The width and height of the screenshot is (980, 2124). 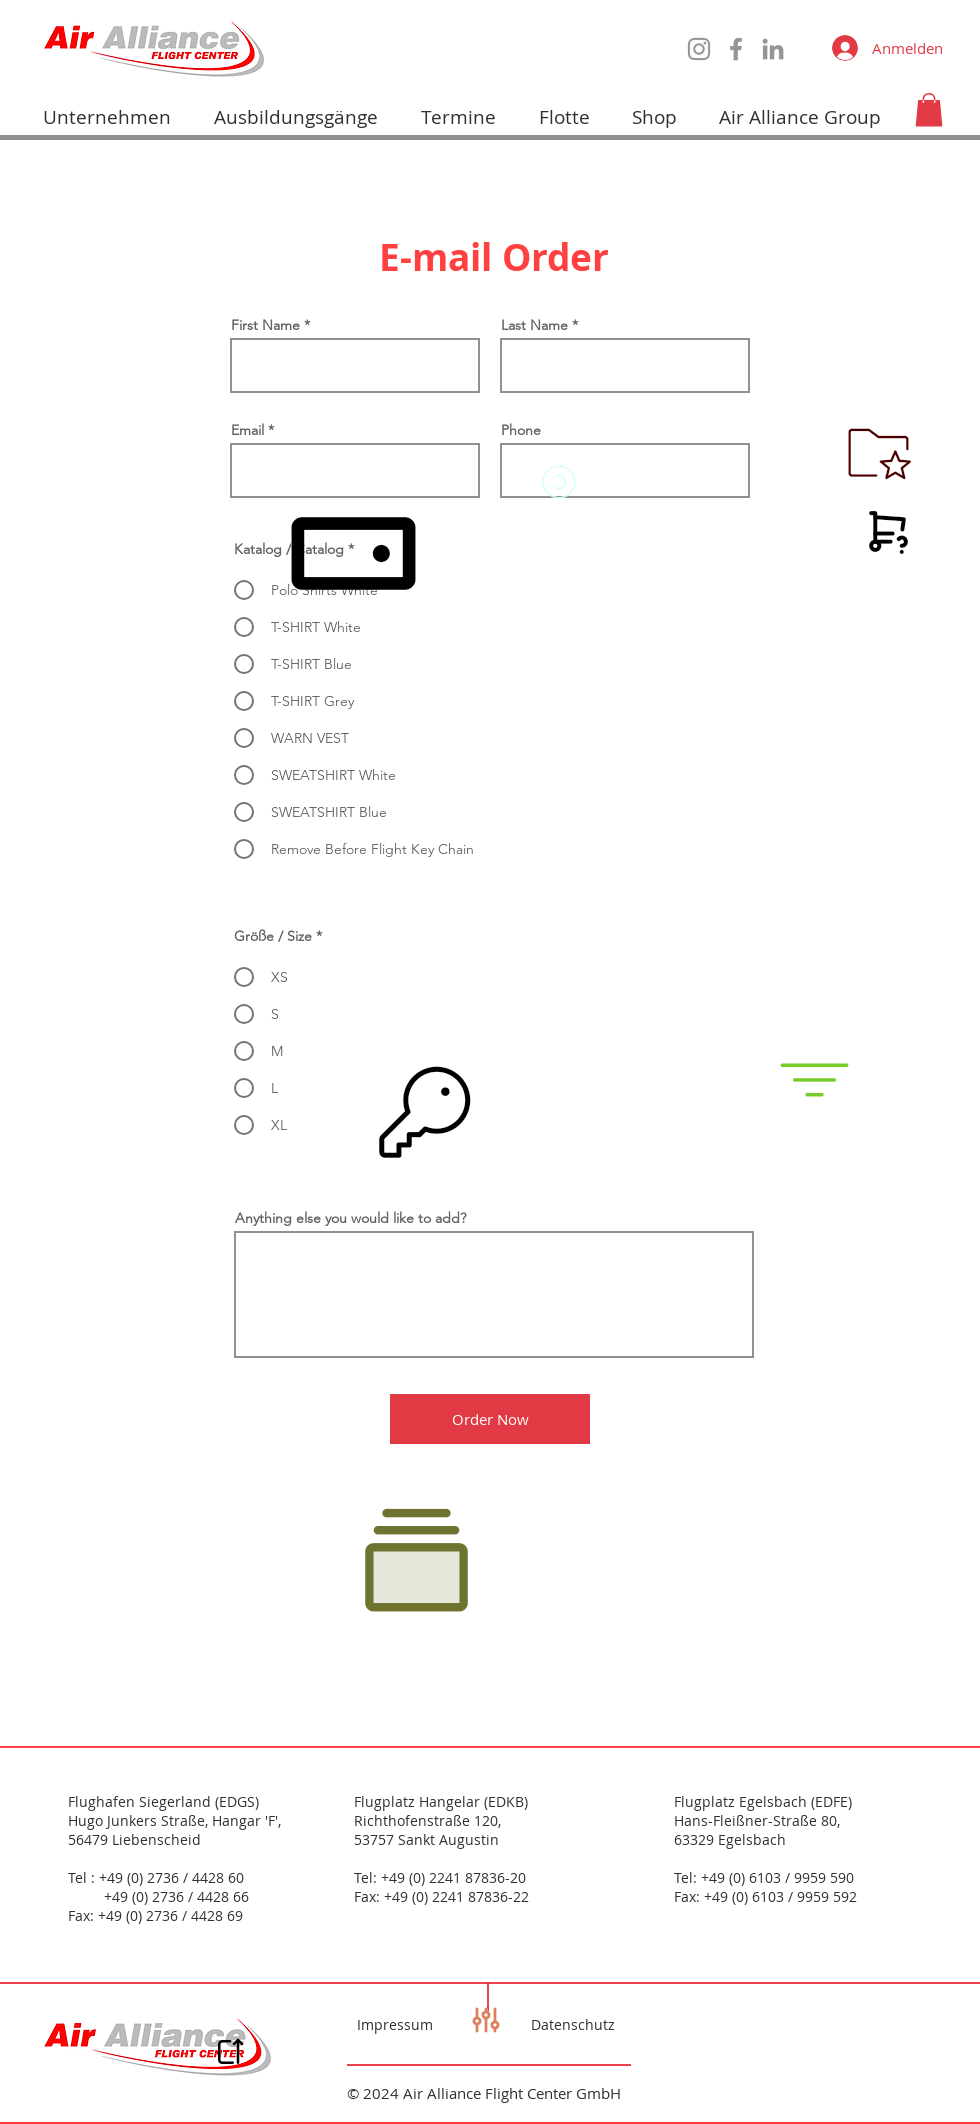 I want to click on get help with your shopping cart, so click(x=887, y=531).